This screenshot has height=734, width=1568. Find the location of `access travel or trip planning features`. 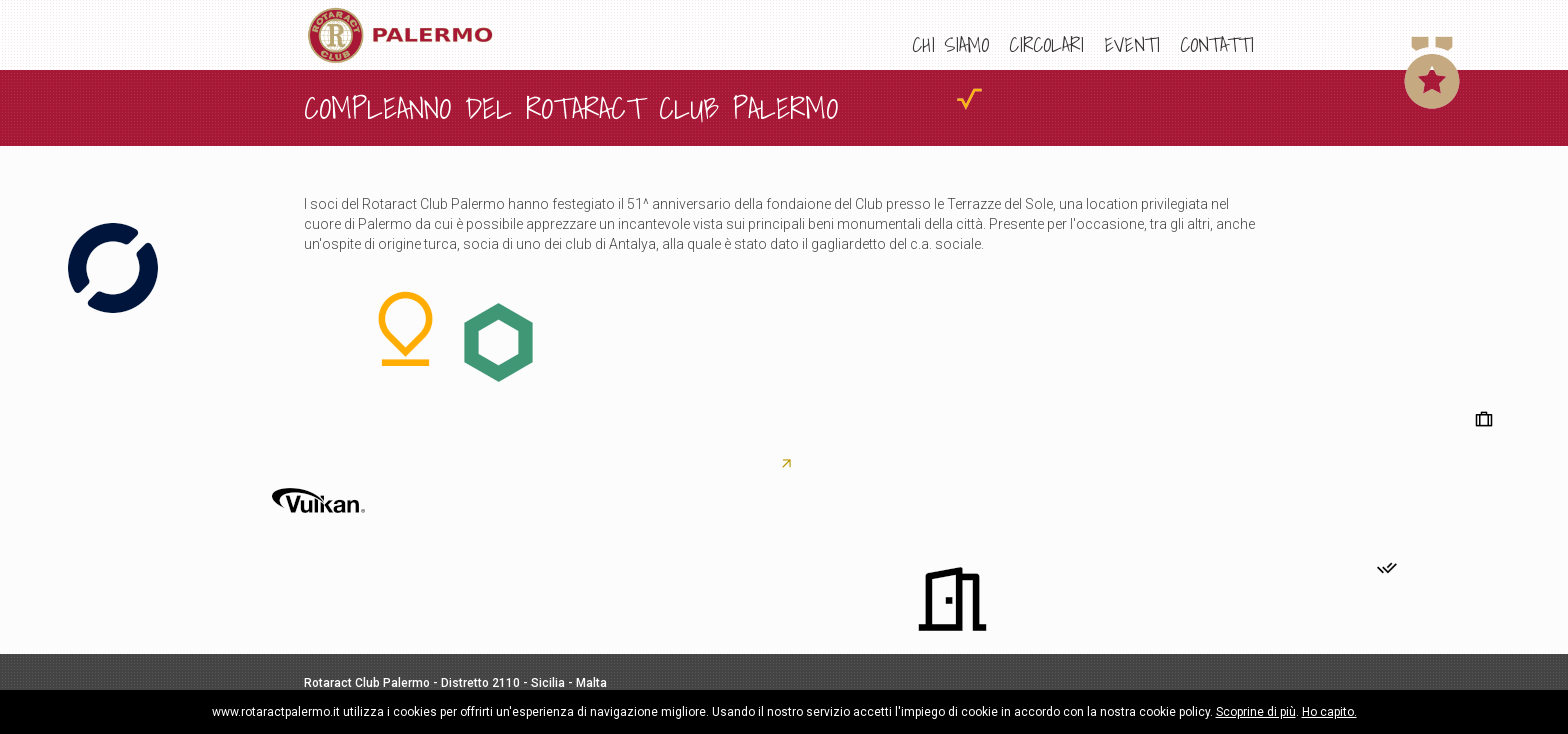

access travel or trip planning features is located at coordinates (1484, 419).